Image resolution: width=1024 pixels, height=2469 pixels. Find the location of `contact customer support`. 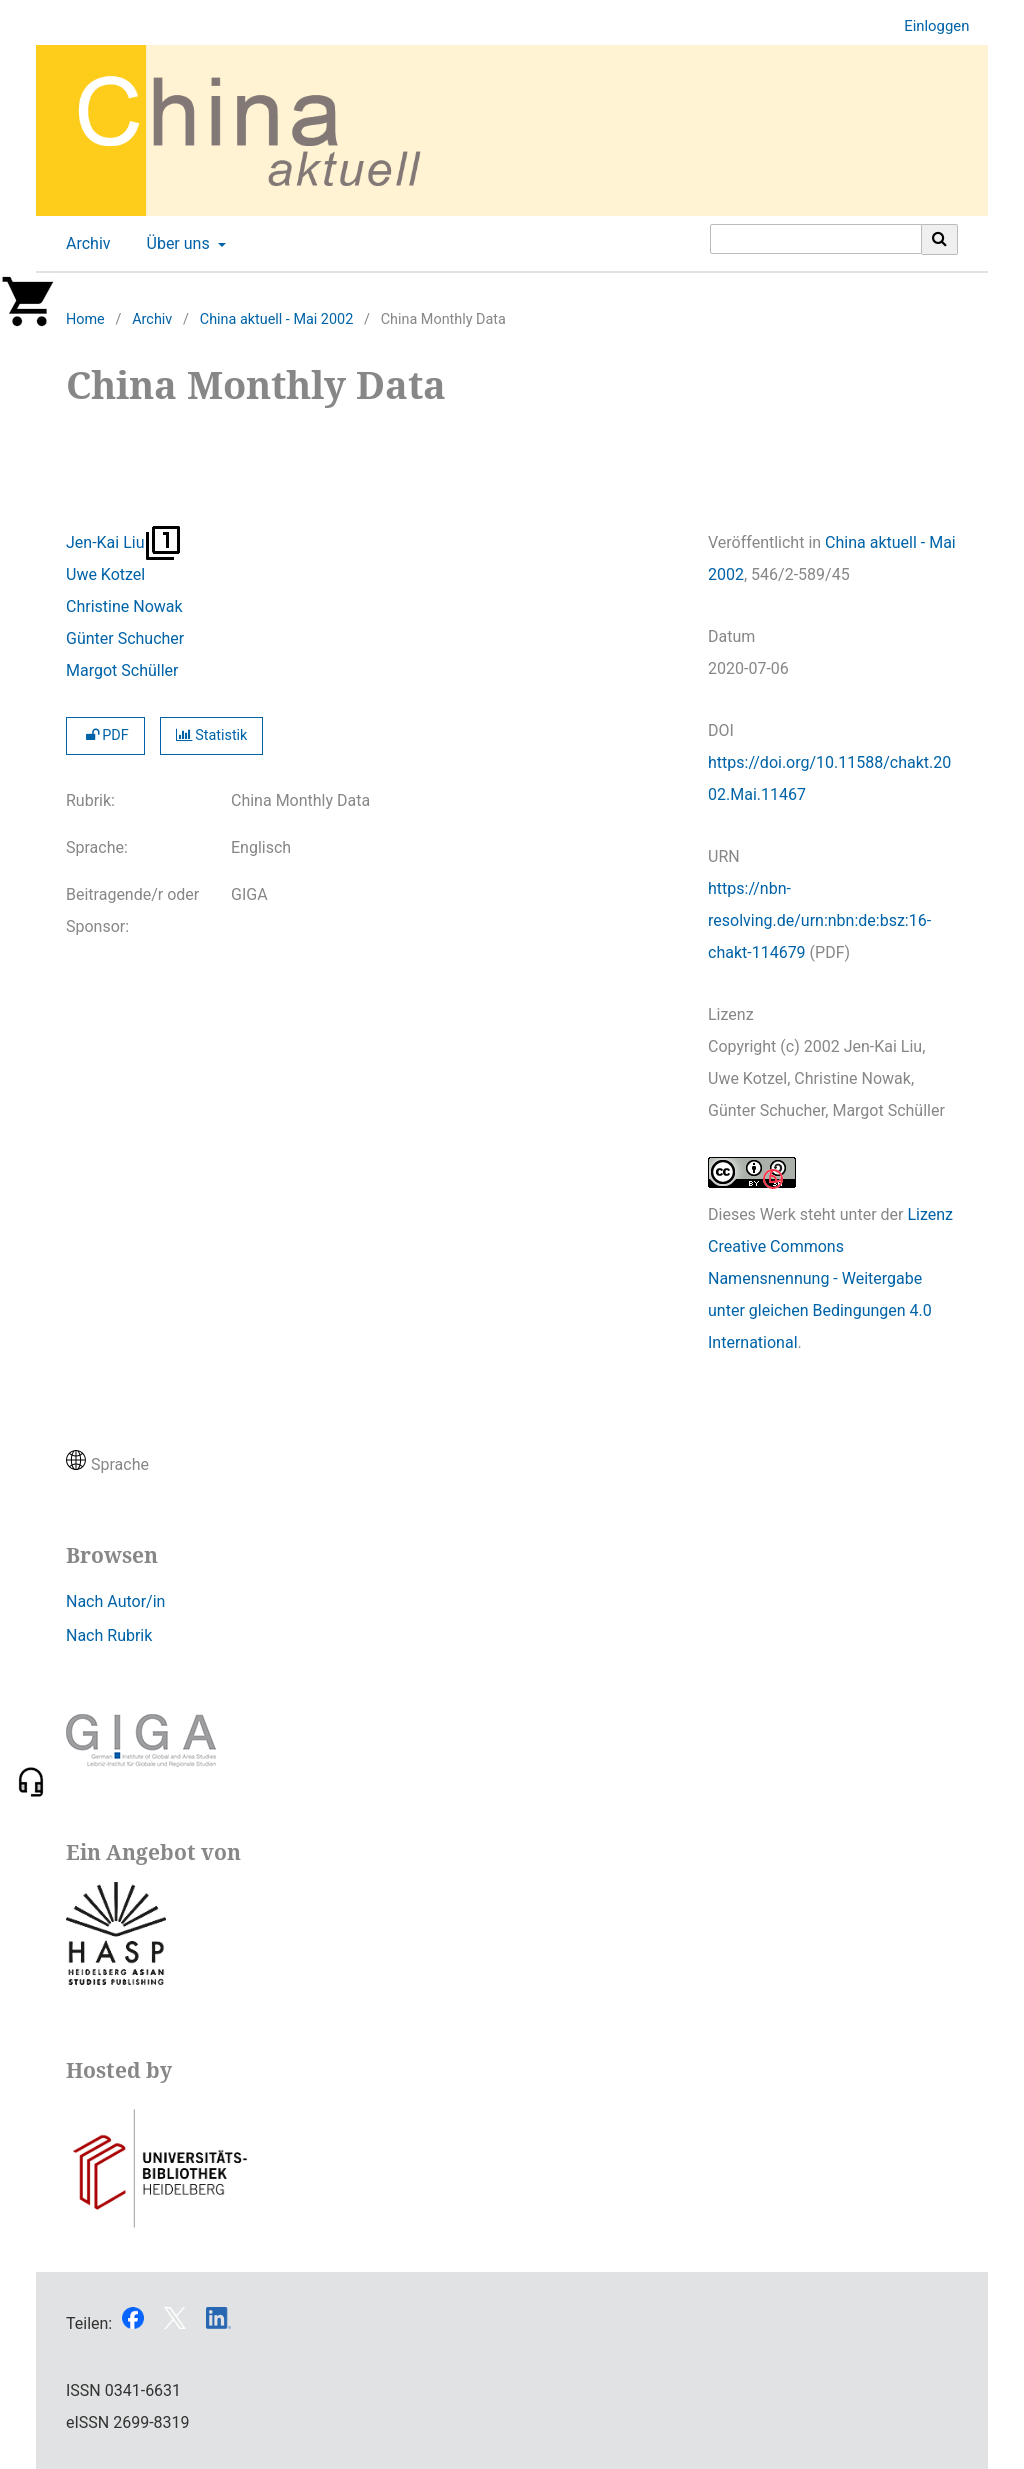

contact customer support is located at coordinates (31, 1782).